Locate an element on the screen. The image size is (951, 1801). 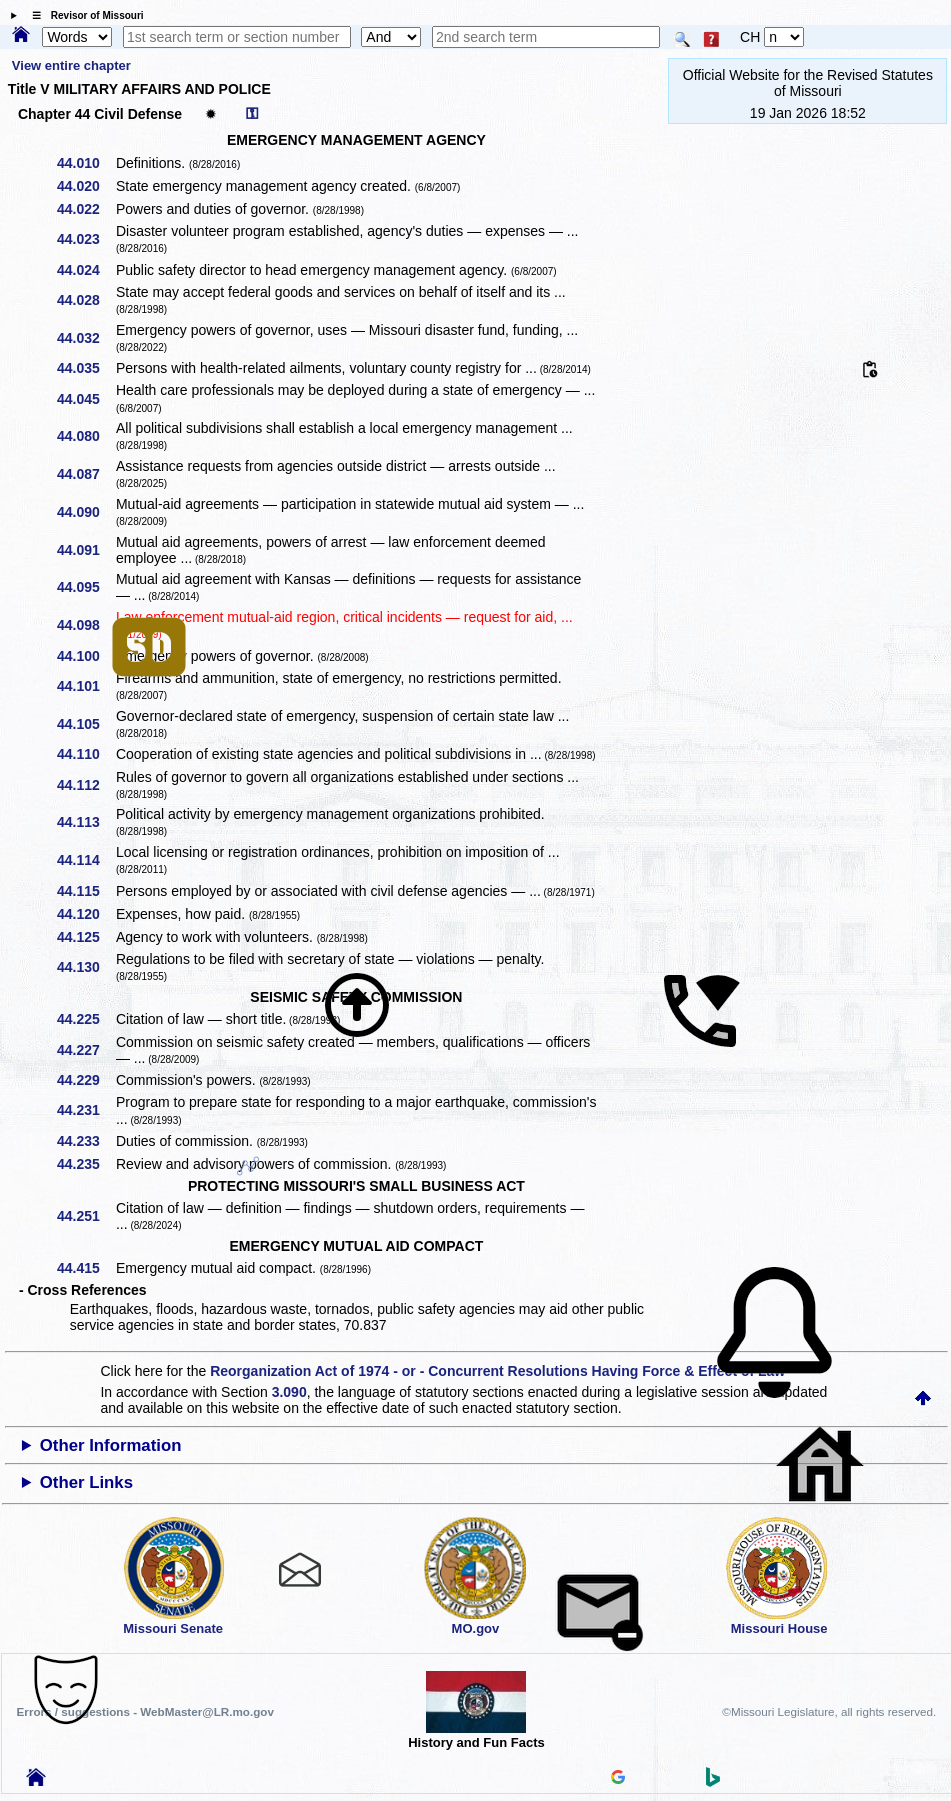
view tasks awaiting completion is located at coordinates (869, 369).